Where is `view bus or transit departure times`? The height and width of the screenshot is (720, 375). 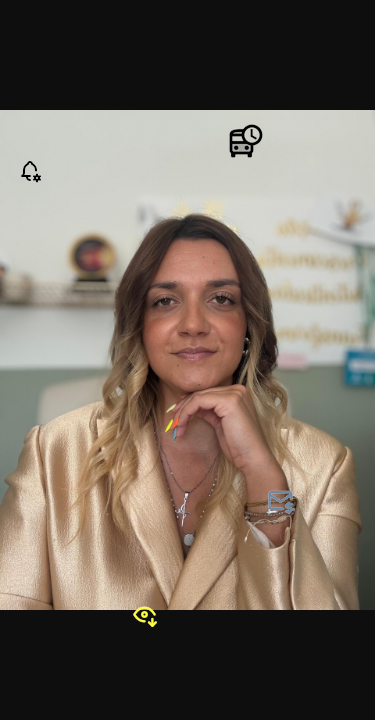
view bus or transit departure times is located at coordinates (246, 141).